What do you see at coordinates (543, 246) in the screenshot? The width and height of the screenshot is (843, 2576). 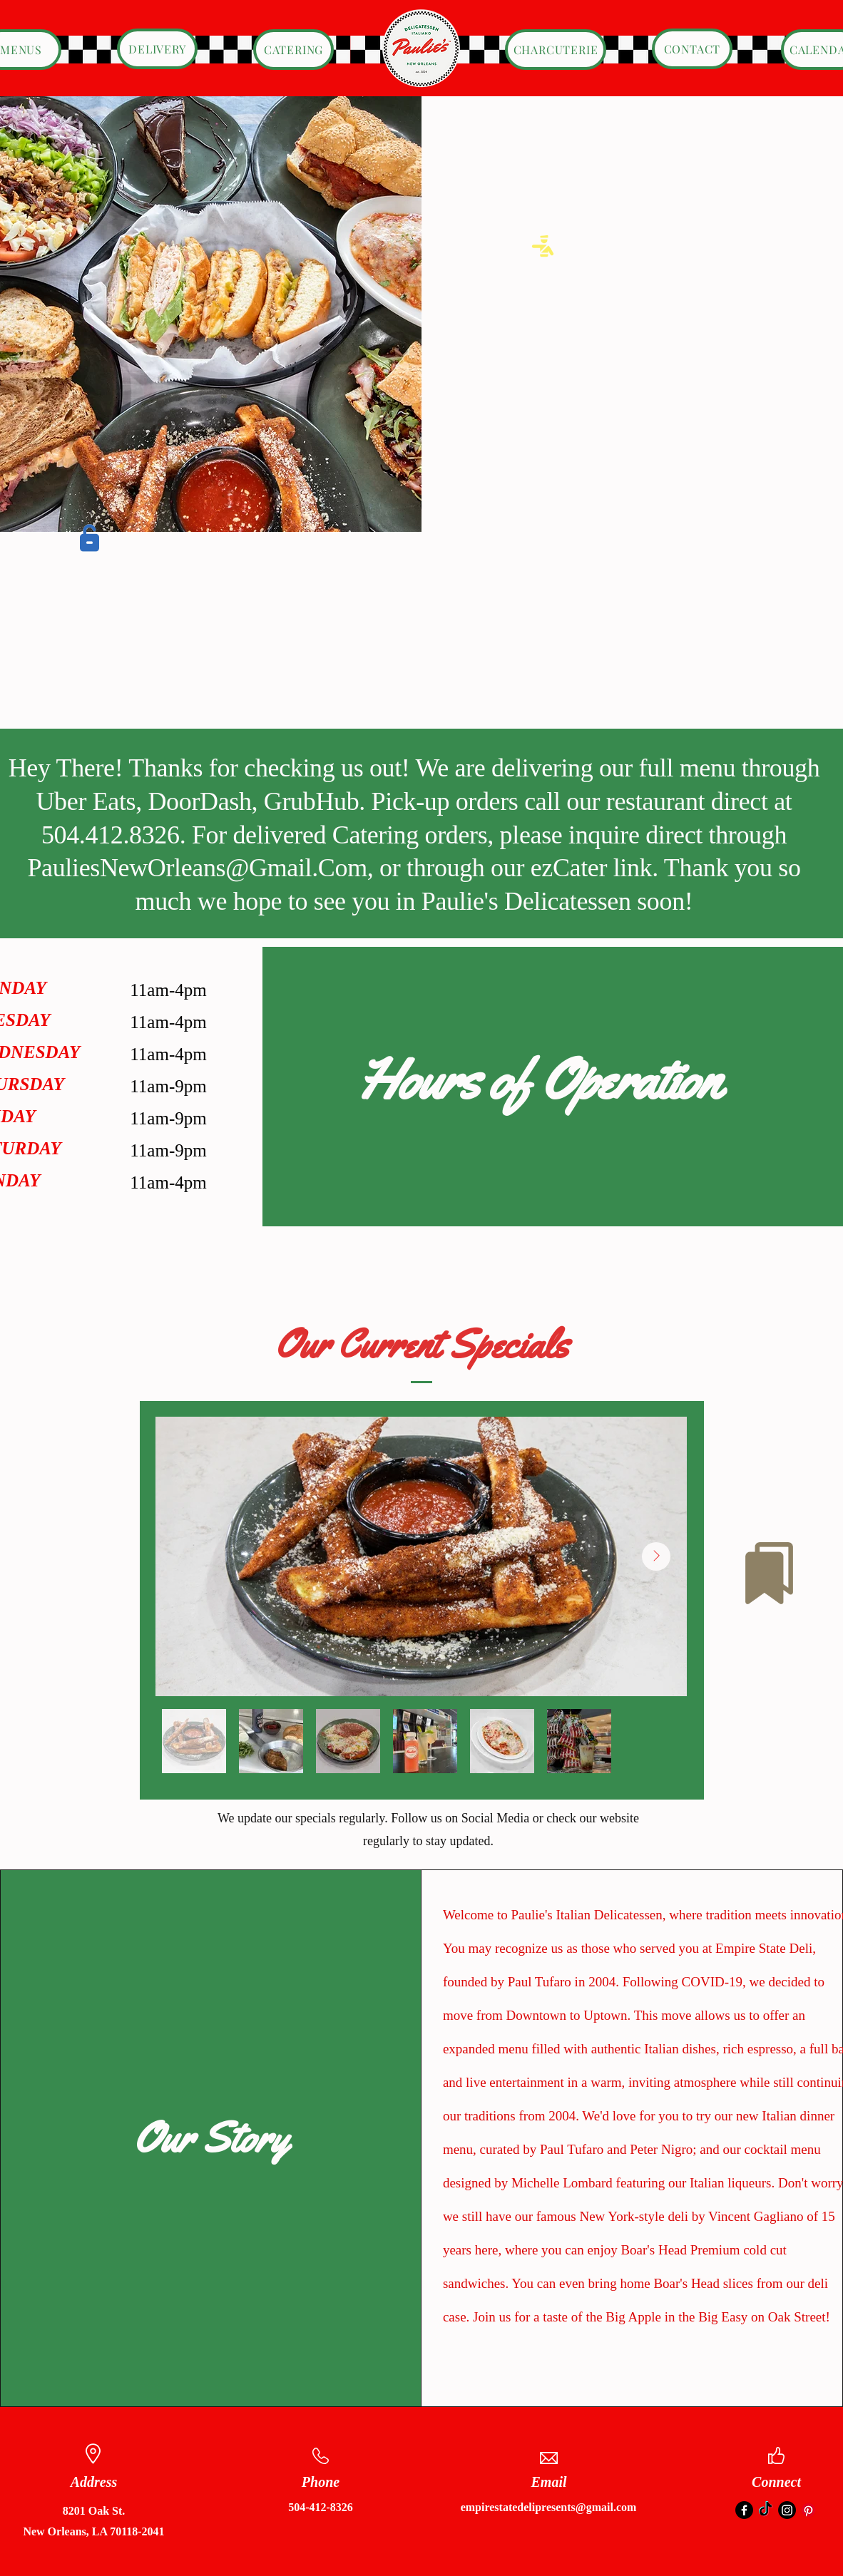 I see `military or security personnel directing traffic` at bounding box center [543, 246].